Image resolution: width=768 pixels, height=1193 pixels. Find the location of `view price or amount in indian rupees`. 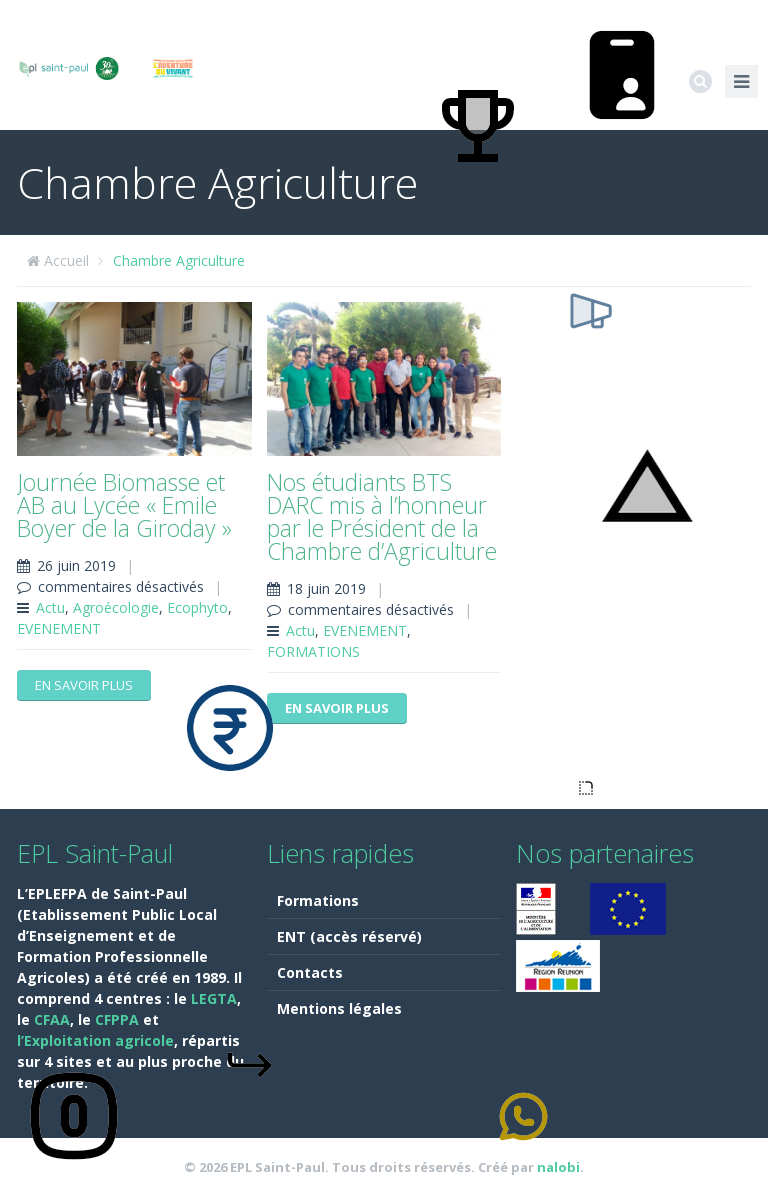

view price or amount in indian rupees is located at coordinates (230, 728).